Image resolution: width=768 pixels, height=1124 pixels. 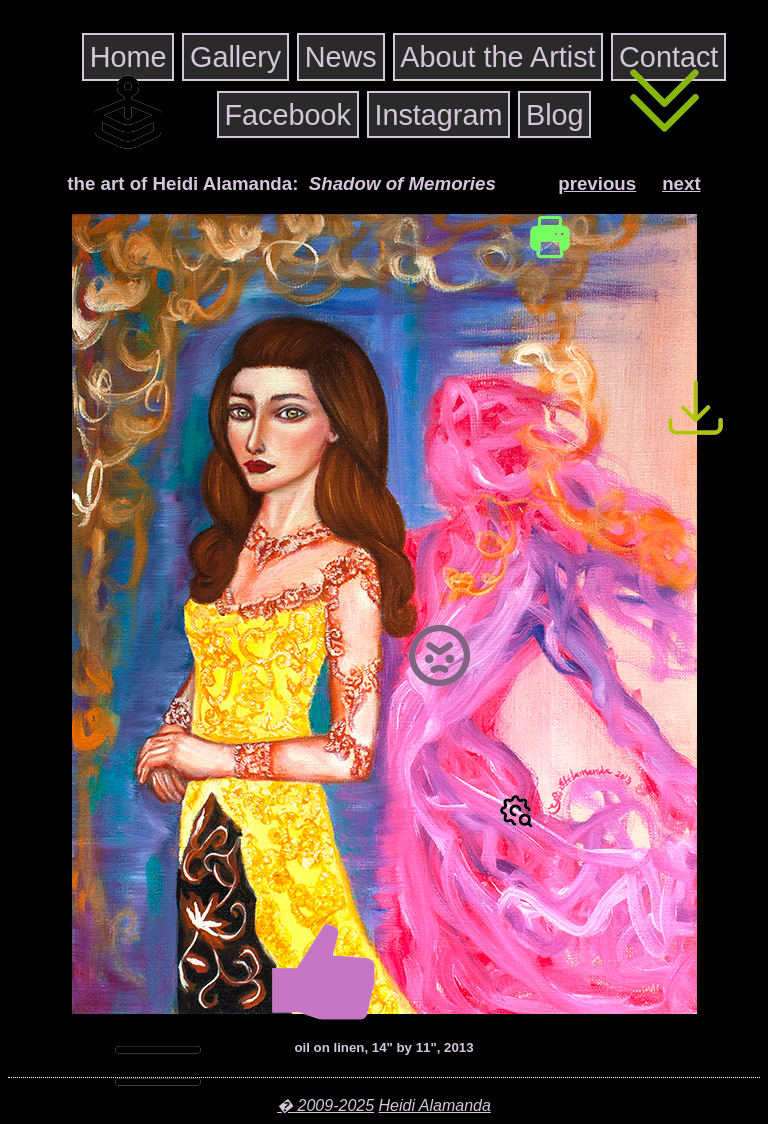 I want to click on open navigation menu, so click(x=158, y=1064).